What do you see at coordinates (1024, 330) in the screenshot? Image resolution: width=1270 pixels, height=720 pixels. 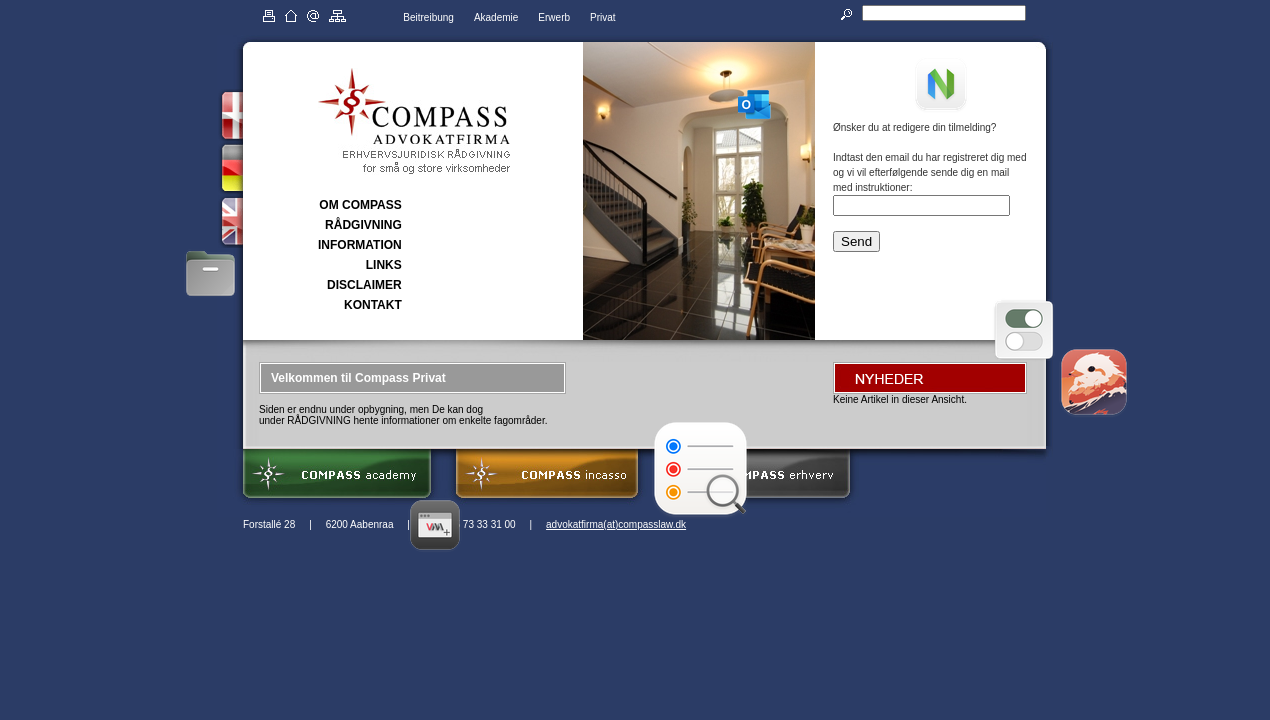 I see `open system settings or preferences` at bounding box center [1024, 330].